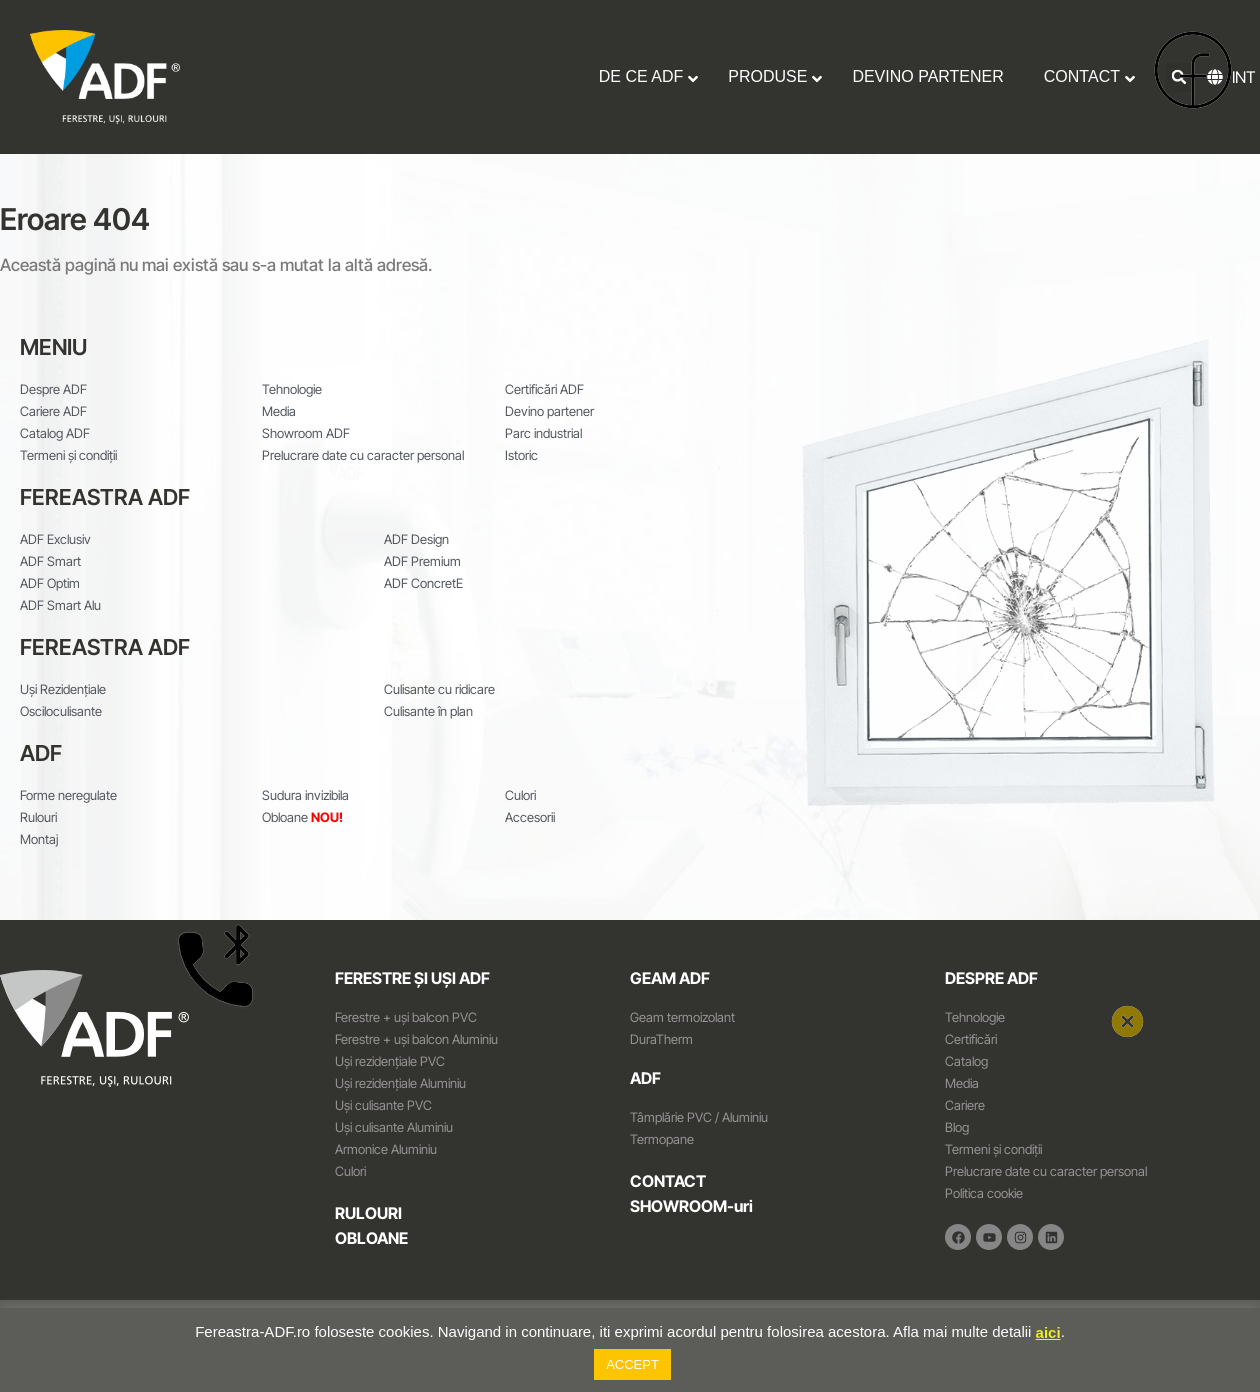  Describe the element at coordinates (1193, 70) in the screenshot. I see `open Facebook app` at that location.